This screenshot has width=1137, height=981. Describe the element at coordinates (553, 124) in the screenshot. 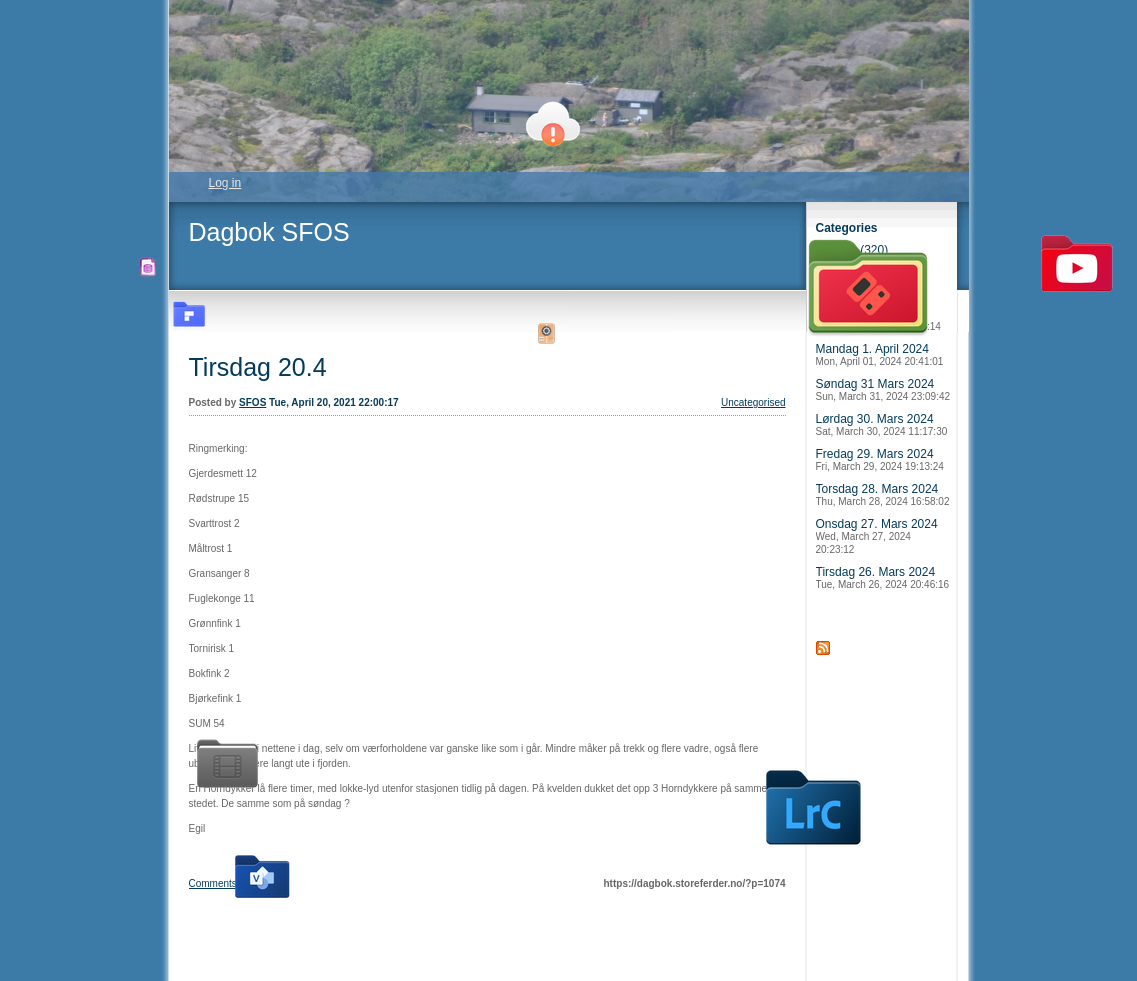

I see `severe weather alert notification` at that location.